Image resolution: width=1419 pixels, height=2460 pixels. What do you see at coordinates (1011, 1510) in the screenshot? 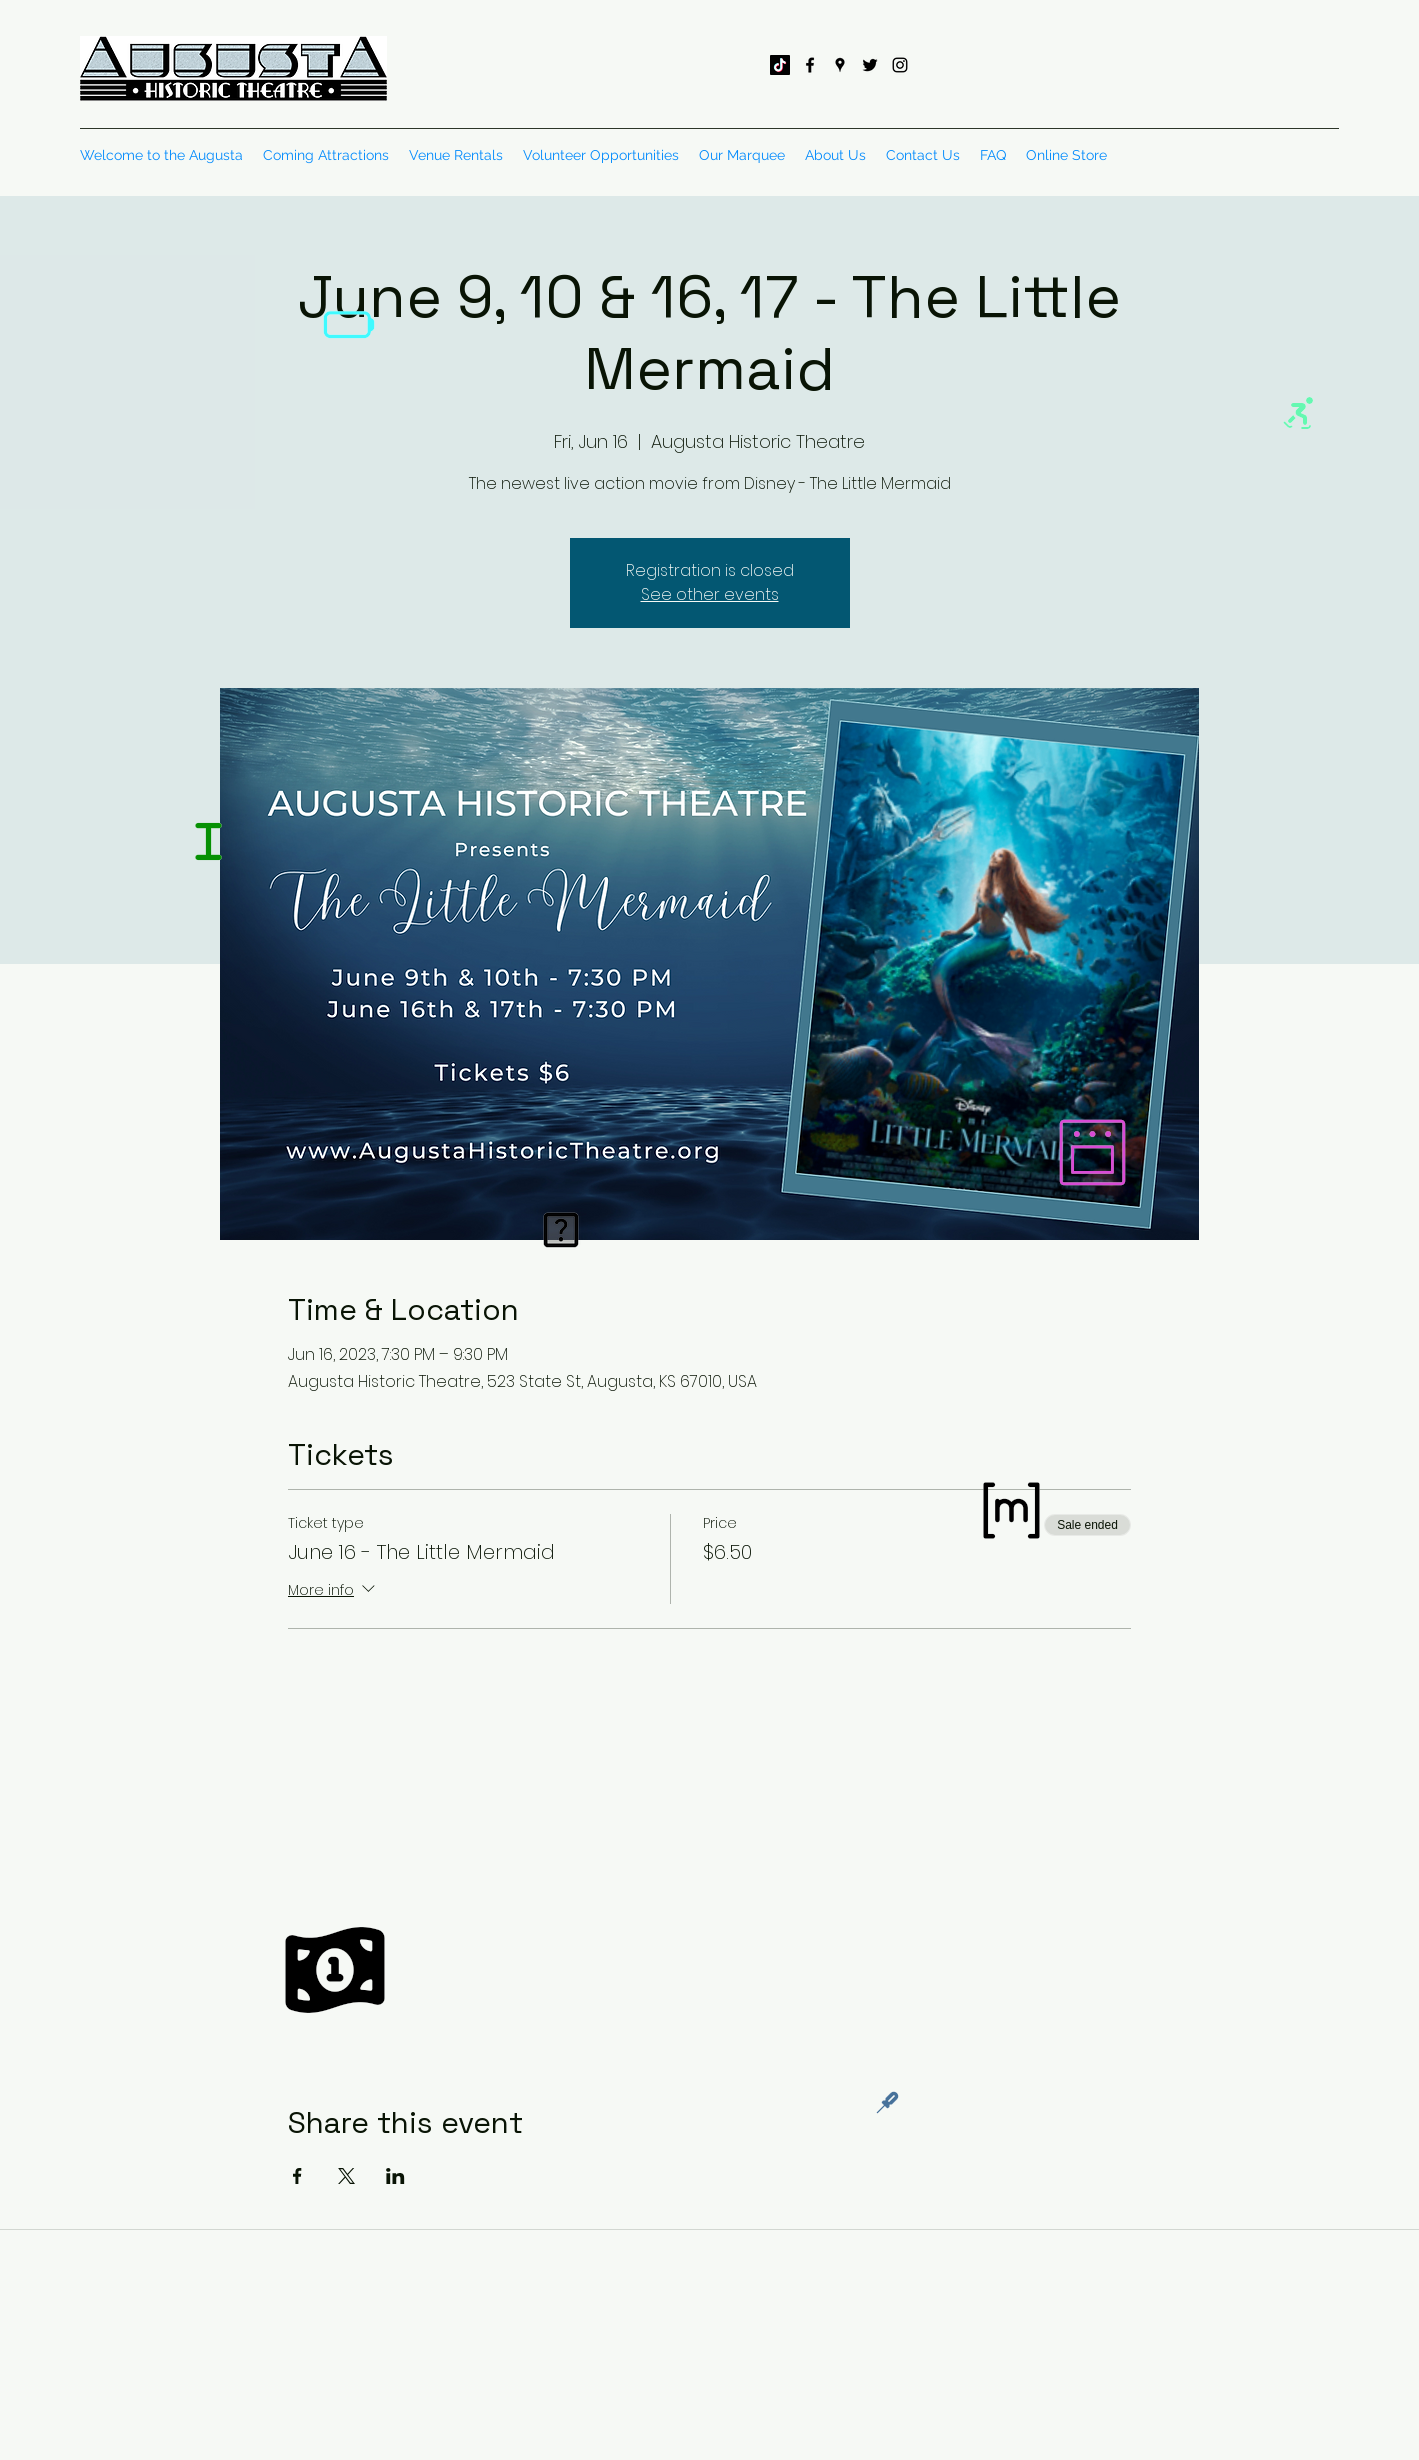
I see `matrix decentralized messaging platform logo` at bounding box center [1011, 1510].